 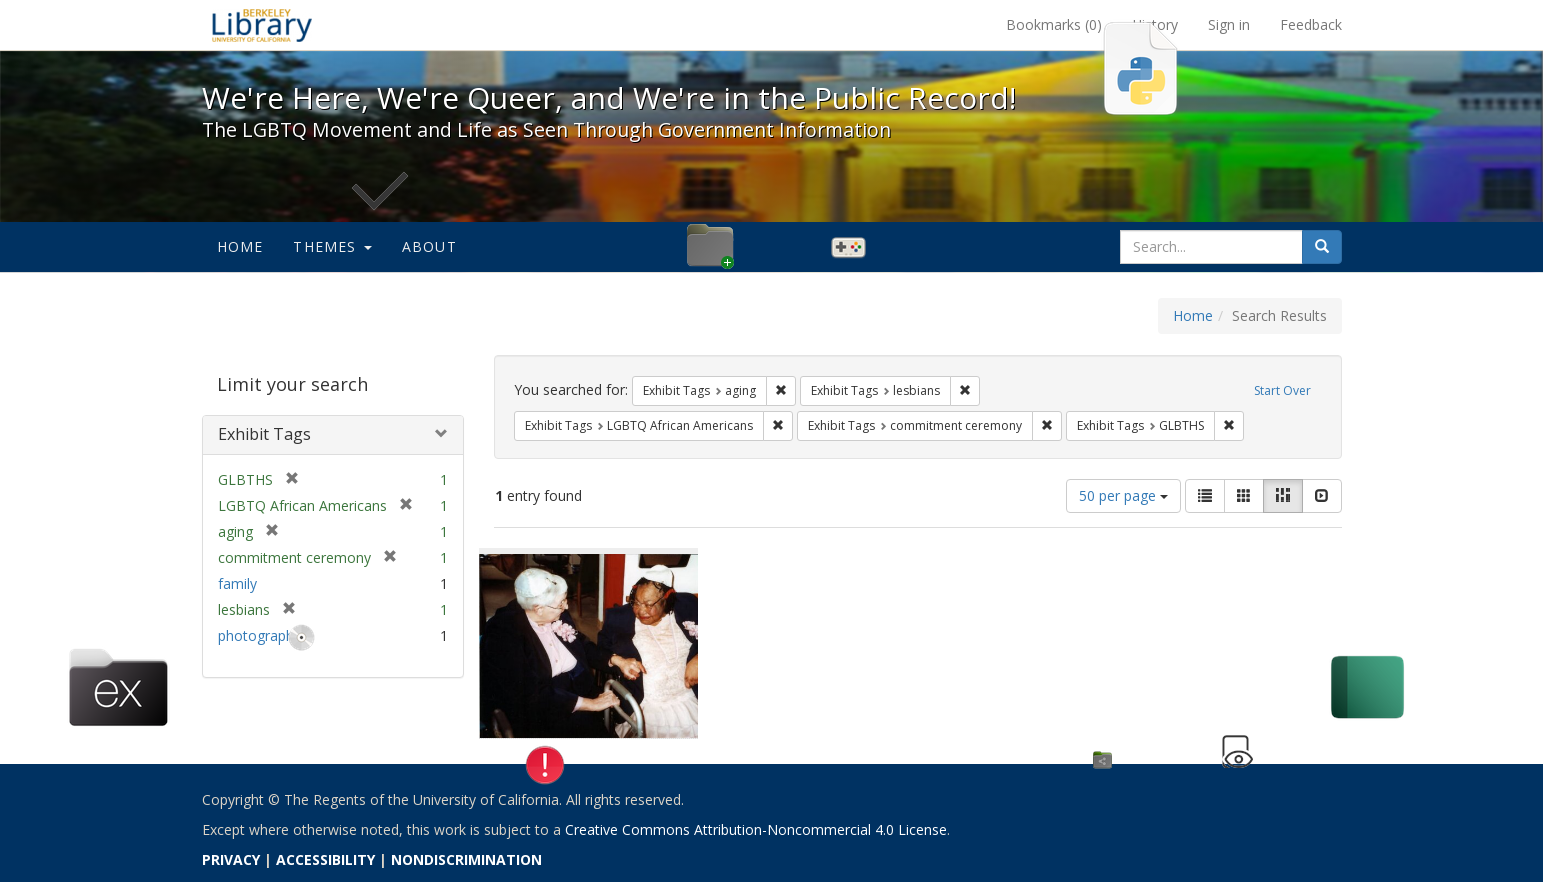 I want to click on access your public shared folder, so click(x=1102, y=759).